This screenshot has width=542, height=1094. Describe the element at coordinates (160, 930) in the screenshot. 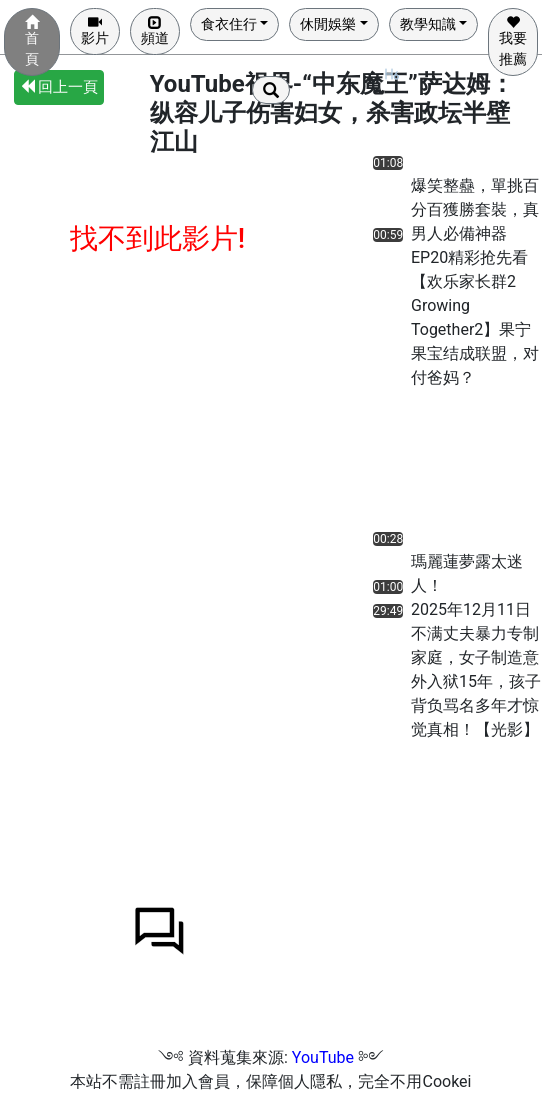

I see `open chat or messaging feature` at that location.